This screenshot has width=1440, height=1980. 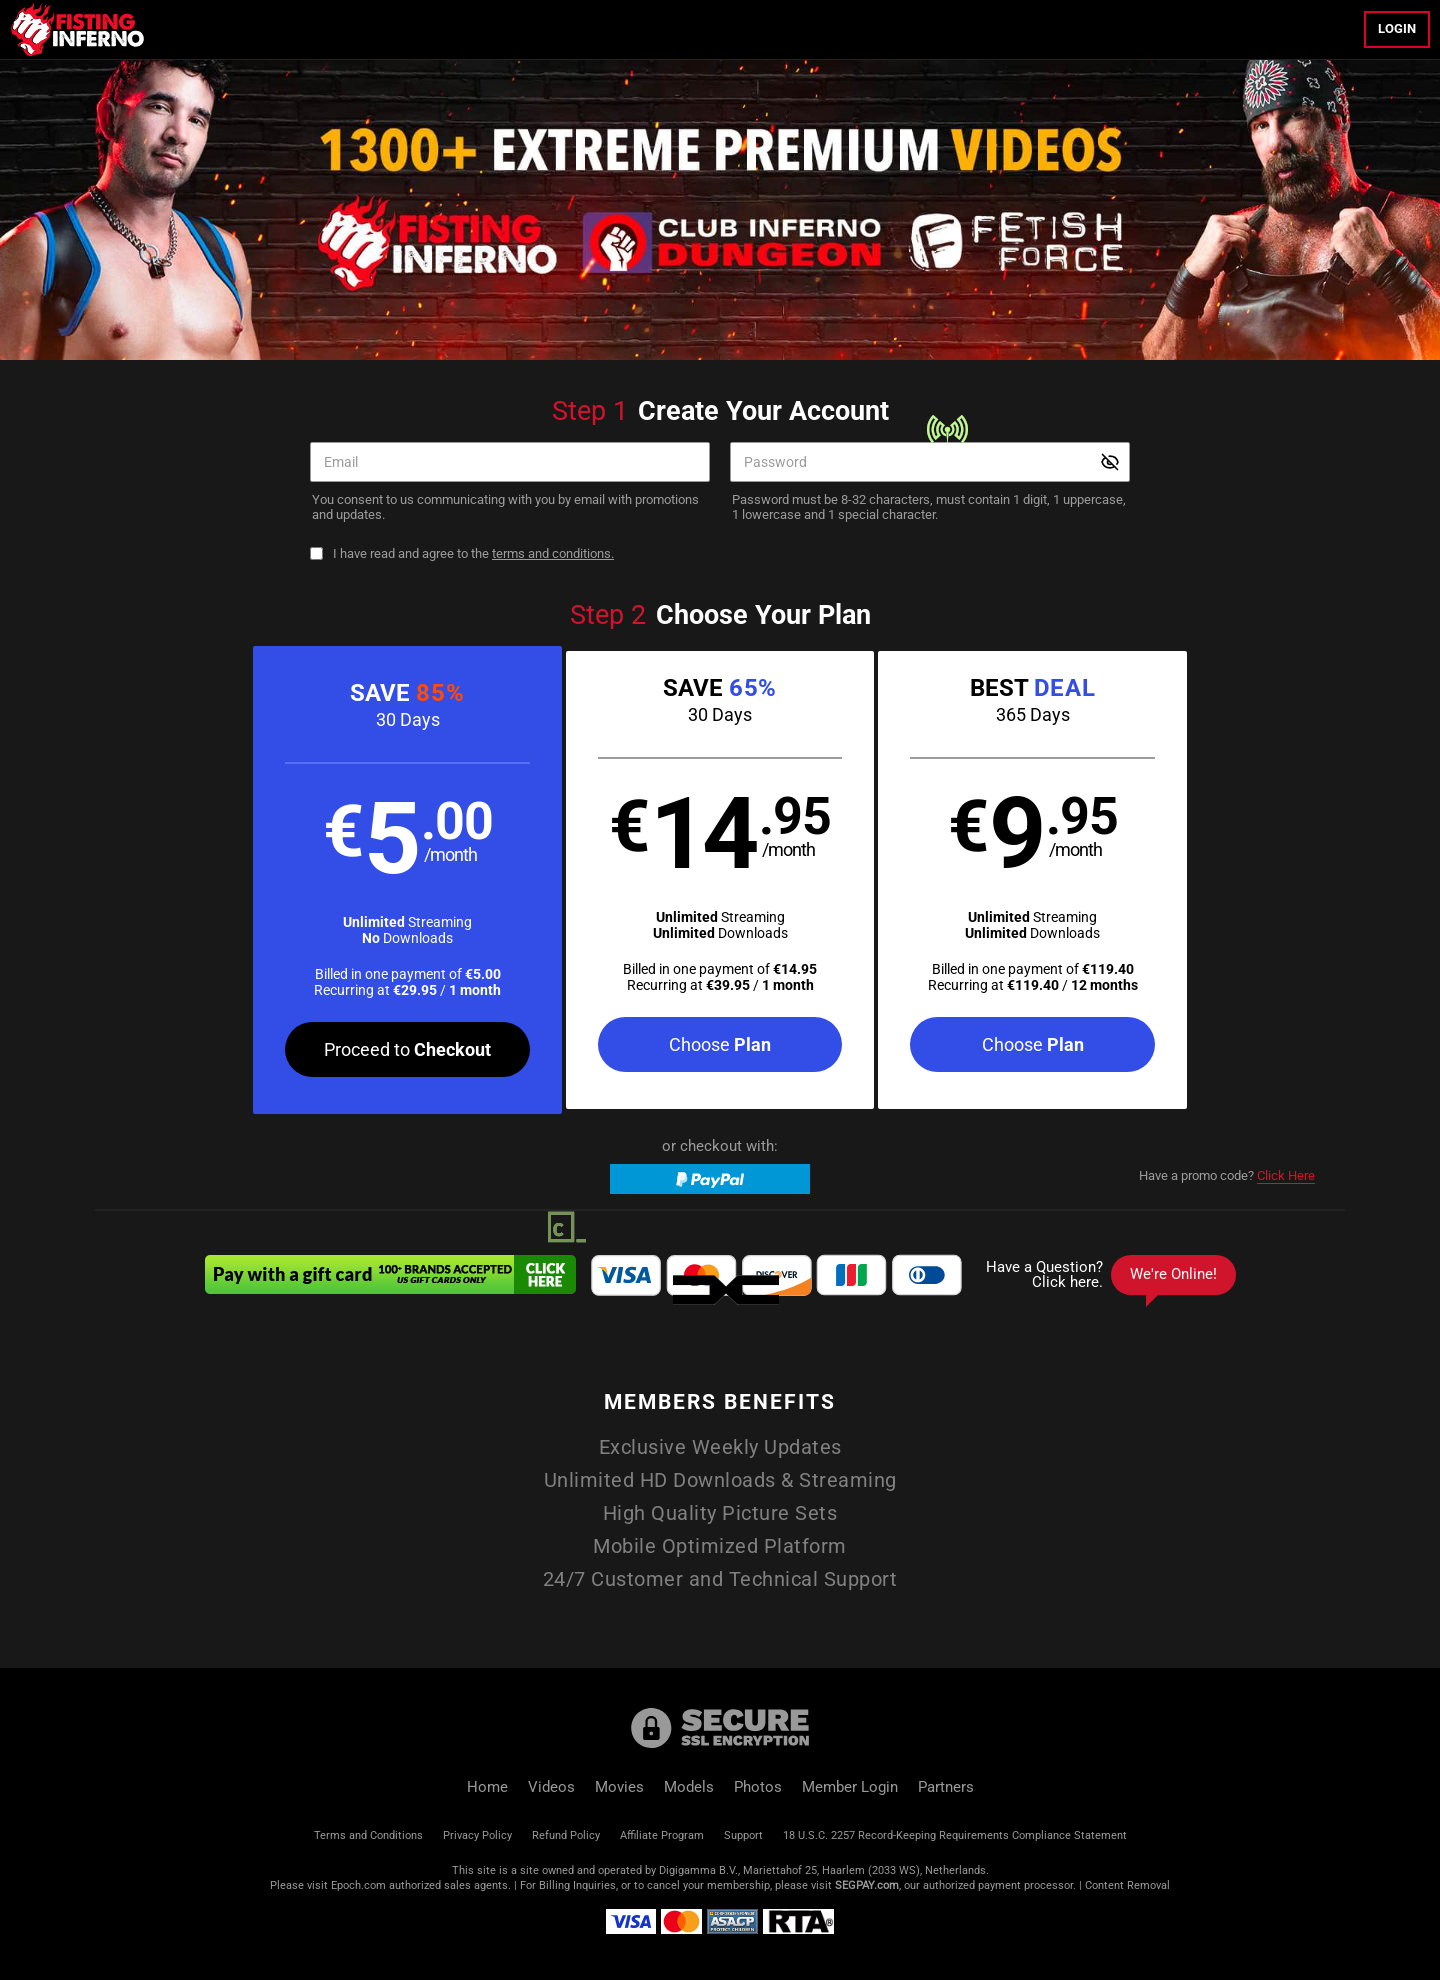 I want to click on open codecademy app or website, so click(x=567, y=1227).